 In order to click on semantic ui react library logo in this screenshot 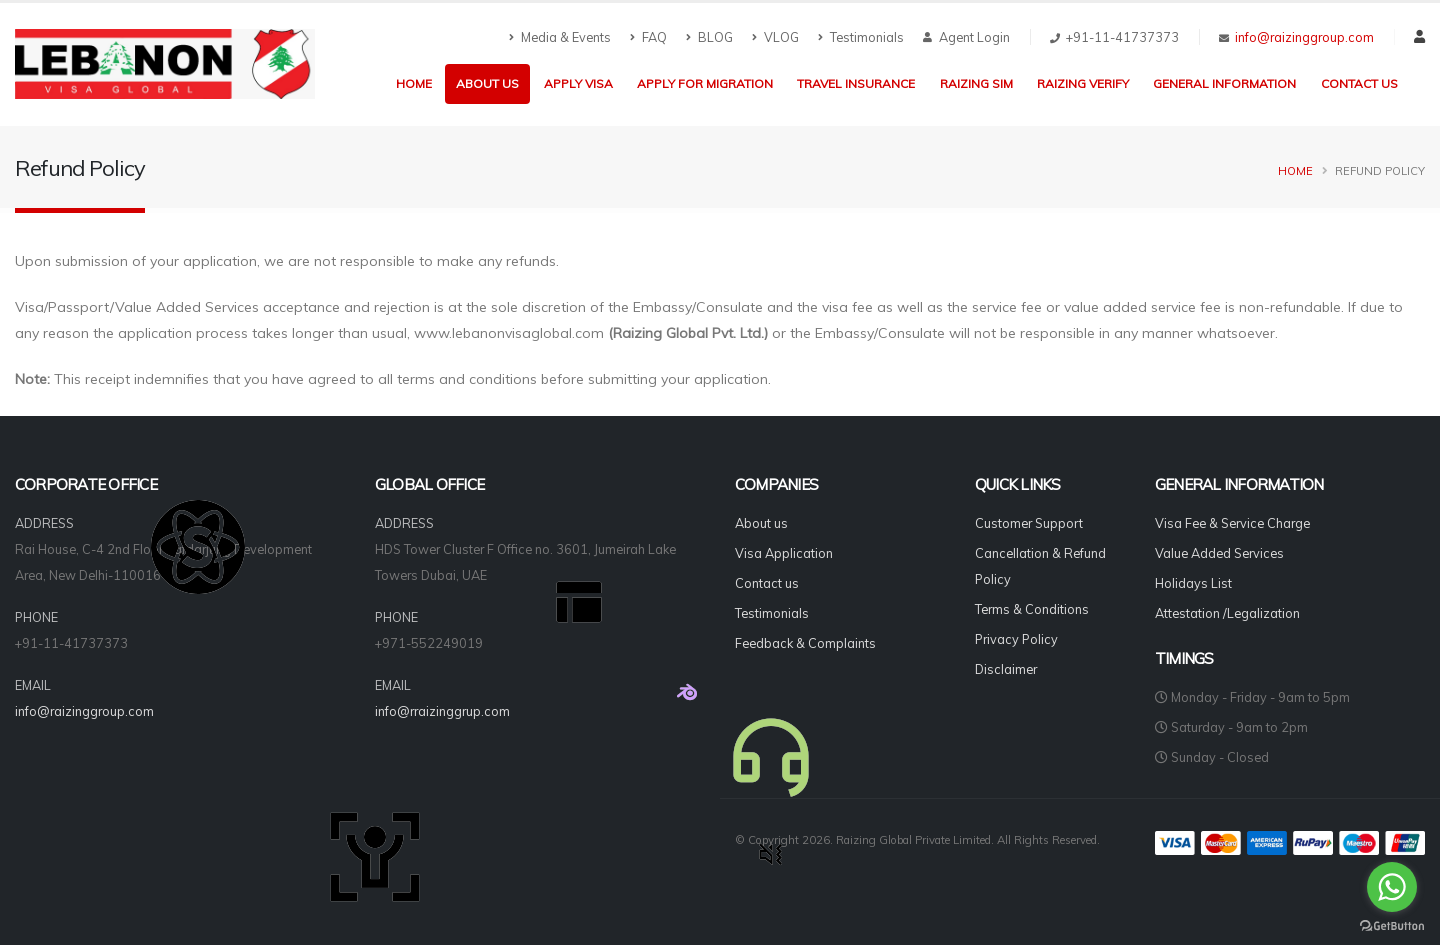, I will do `click(198, 547)`.